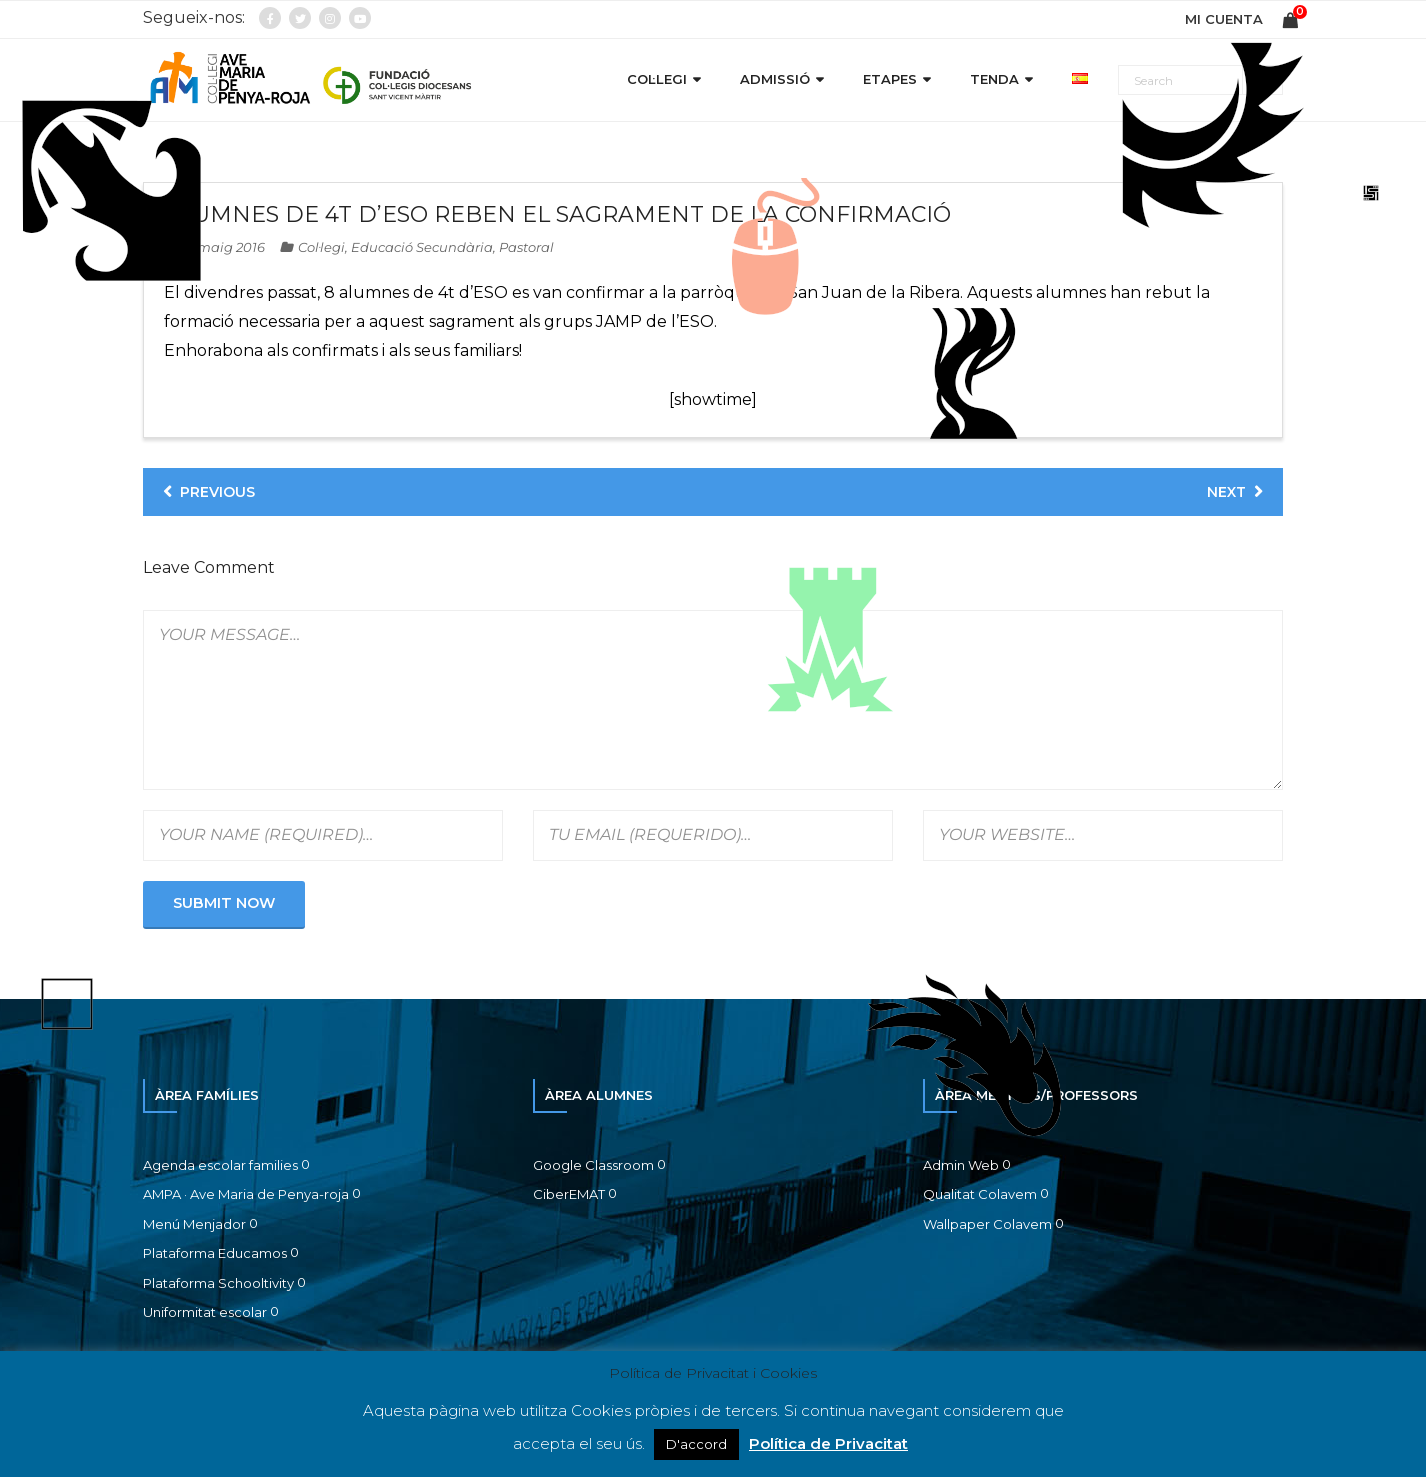 This screenshot has height=1477, width=1426. I want to click on stop media playback, so click(67, 1004).